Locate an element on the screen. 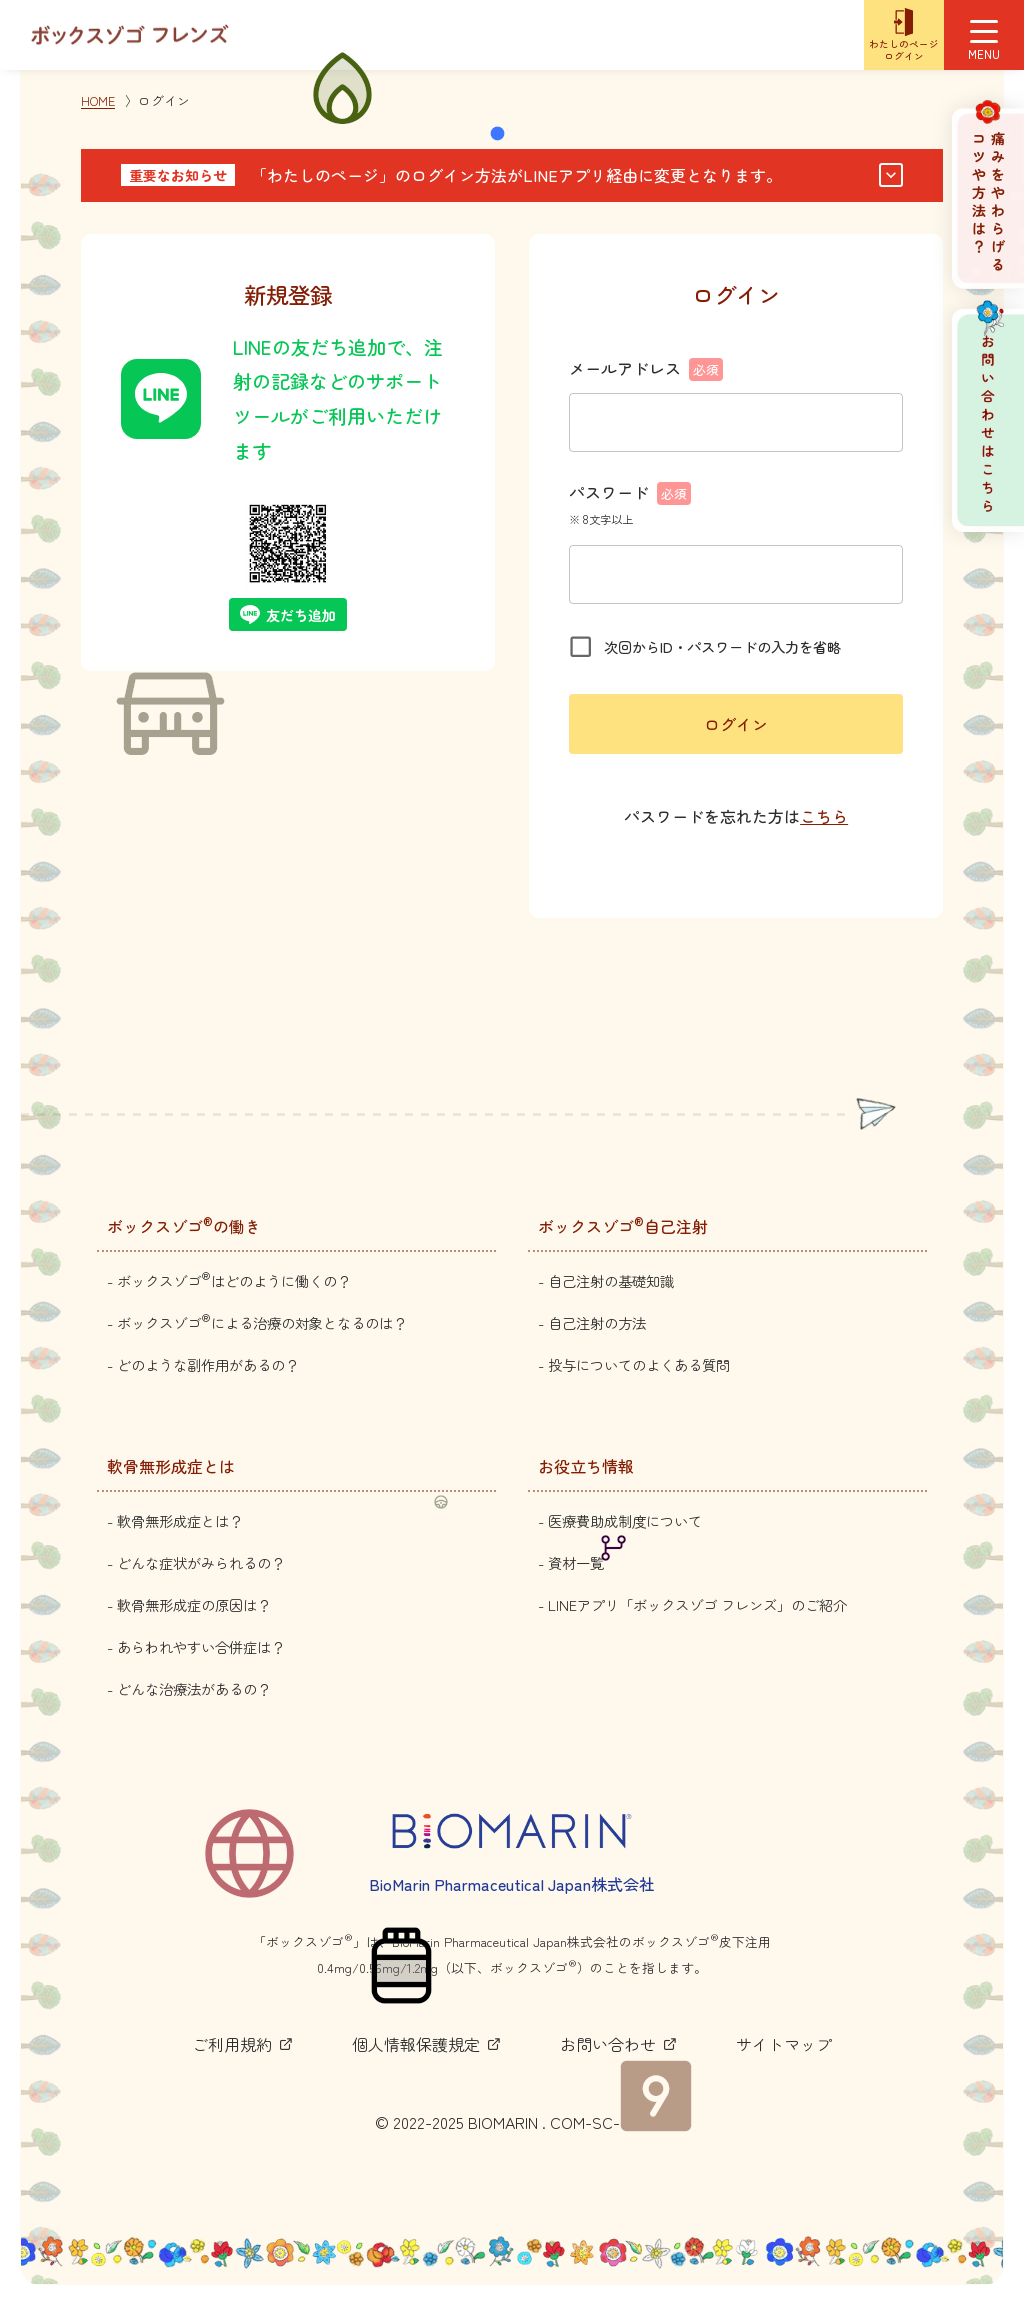 The height and width of the screenshot is (2305, 1024). view product or ingredient details is located at coordinates (401, 1965).